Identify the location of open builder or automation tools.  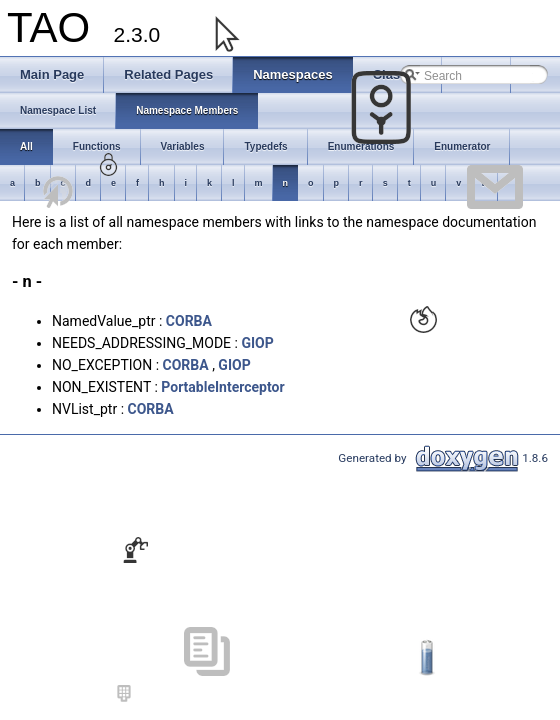
(135, 550).